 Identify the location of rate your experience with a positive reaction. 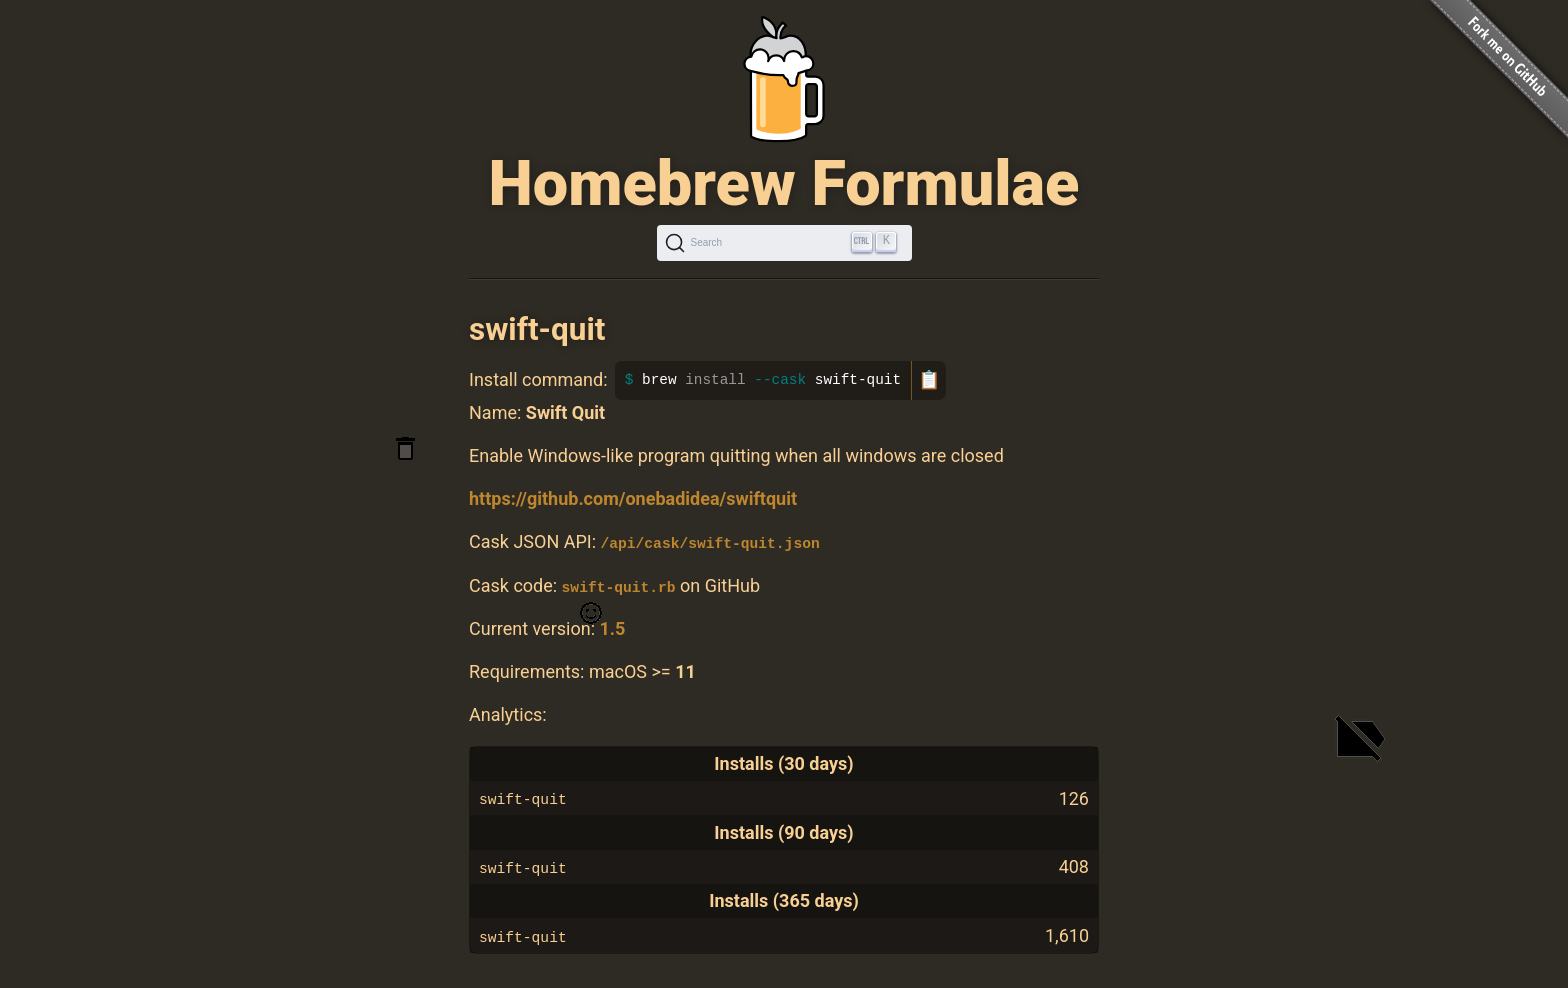
(591, 613).